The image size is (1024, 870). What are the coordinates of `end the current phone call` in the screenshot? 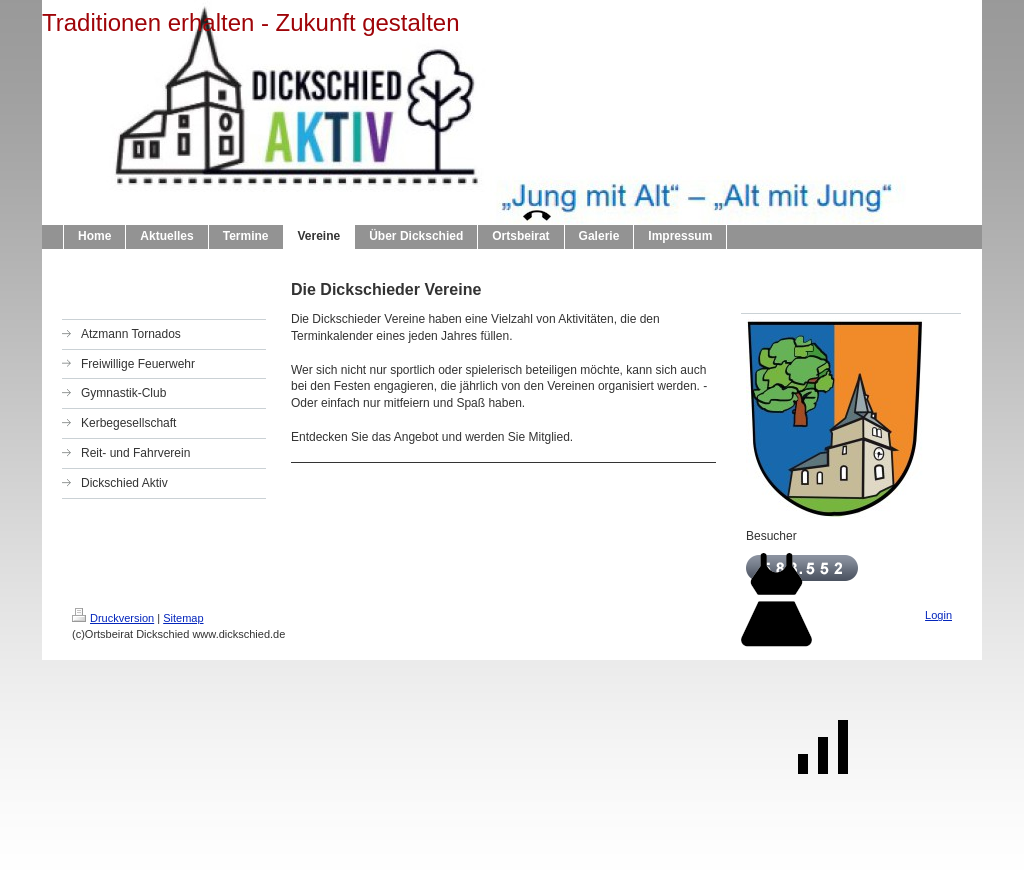 It's located at (537, 216).